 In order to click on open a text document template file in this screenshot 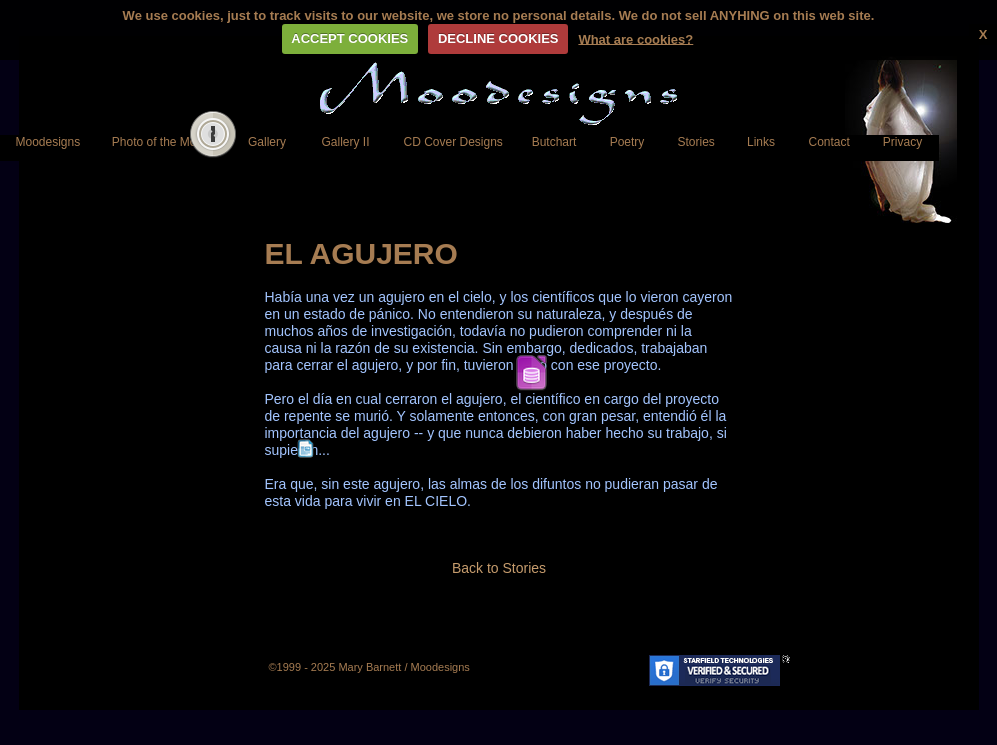, I will do `click(305, 448)`.